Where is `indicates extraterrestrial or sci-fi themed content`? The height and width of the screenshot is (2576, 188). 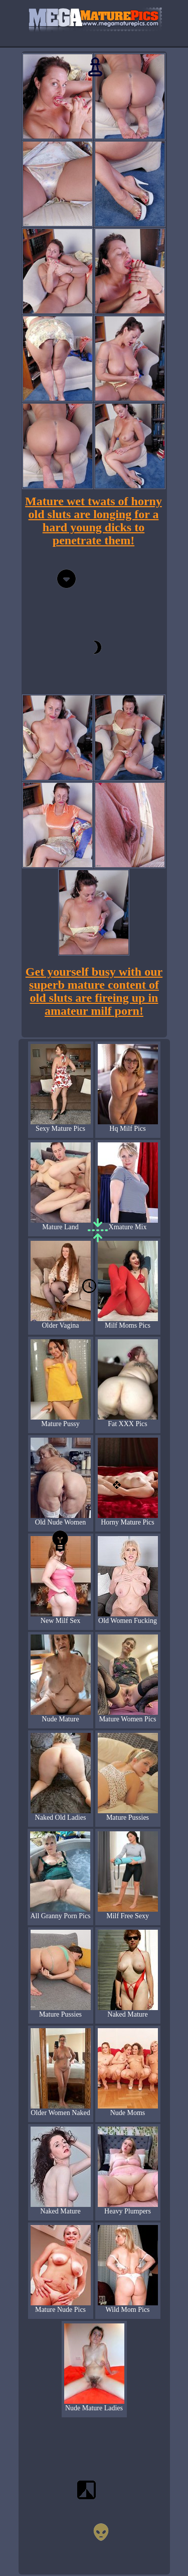
indicates extraterrestrial or sci-fi themed content is located at coordinates (101, 2532).